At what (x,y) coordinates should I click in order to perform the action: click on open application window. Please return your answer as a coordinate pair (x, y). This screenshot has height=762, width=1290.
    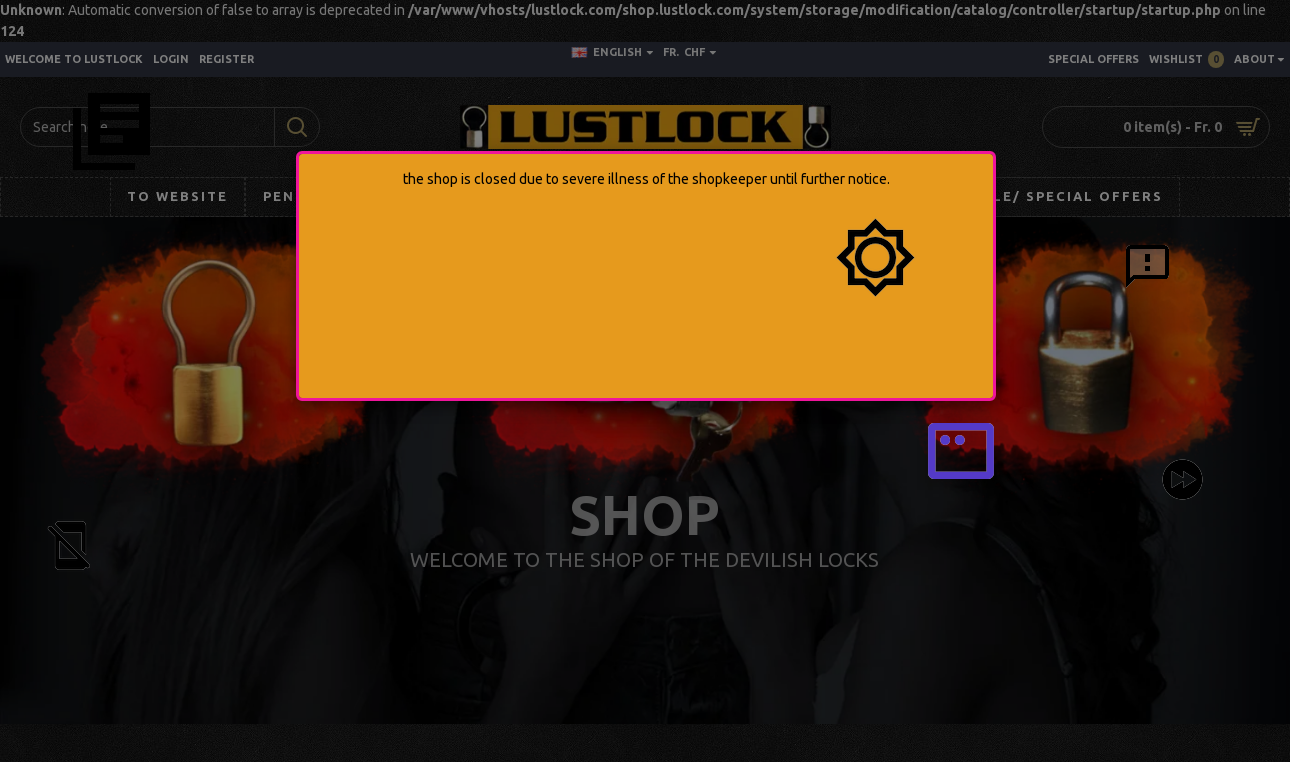
    Looking at the image, I should click on (961, 451).